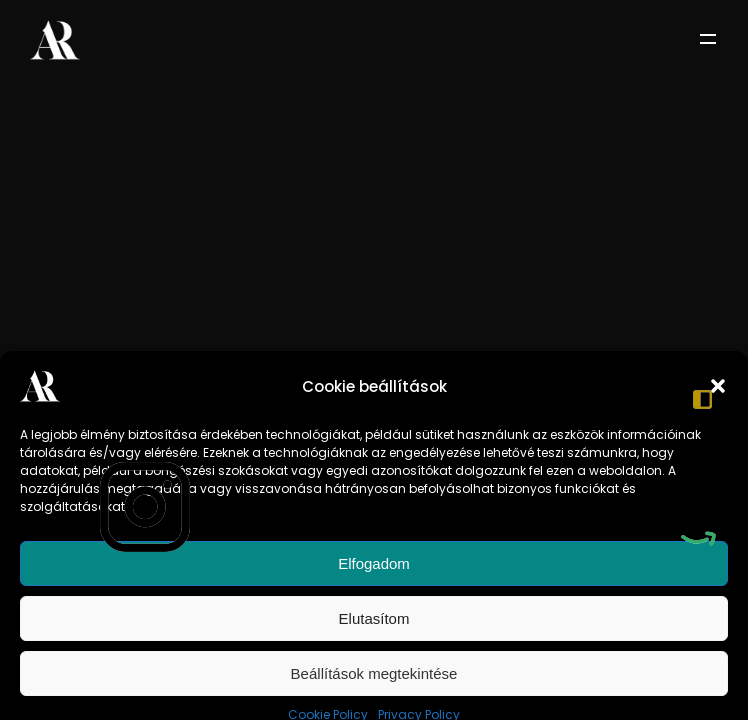 Image resolution: width=748 pixels, height=720 pixels. Describe the element at coordinates (698, 538) in the screenshot. I see `visit amazon website or app` at that location.